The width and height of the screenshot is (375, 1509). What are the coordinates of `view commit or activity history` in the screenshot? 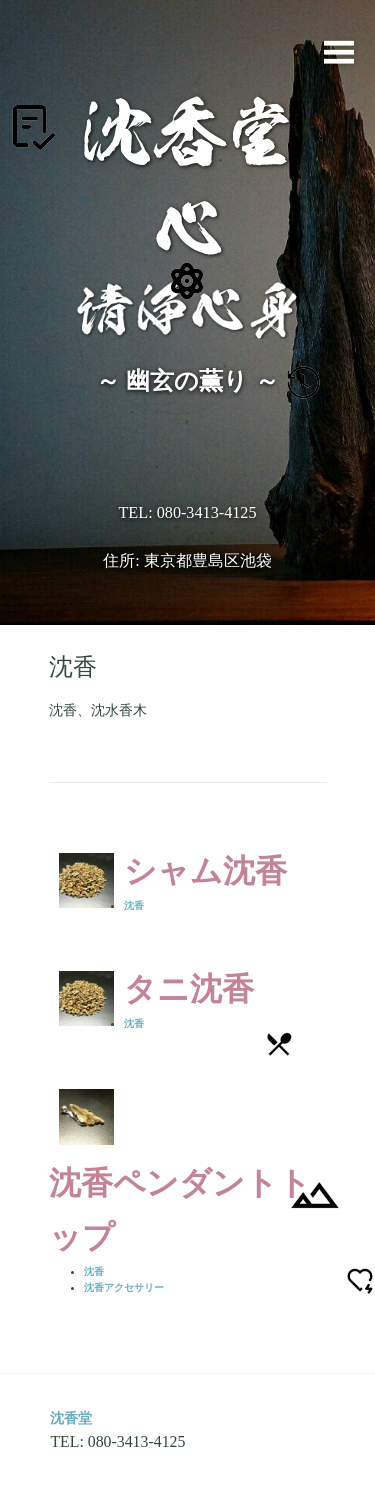 It's located at (303, 382).